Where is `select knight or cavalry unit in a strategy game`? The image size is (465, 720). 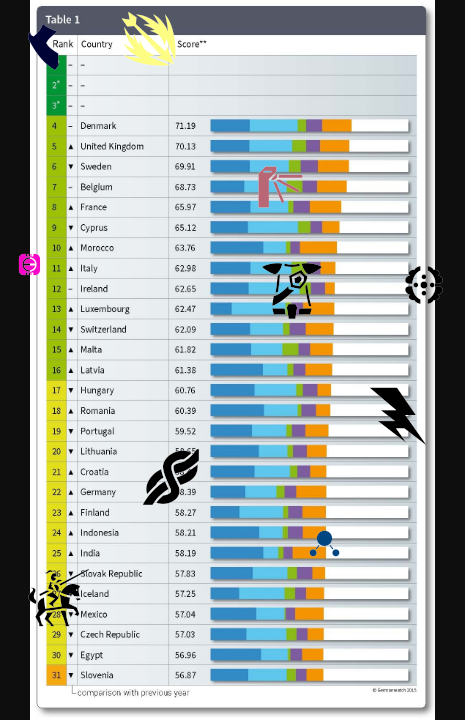
select knight or cavalry unit in a strategy game is located at coordinates (58, 597).